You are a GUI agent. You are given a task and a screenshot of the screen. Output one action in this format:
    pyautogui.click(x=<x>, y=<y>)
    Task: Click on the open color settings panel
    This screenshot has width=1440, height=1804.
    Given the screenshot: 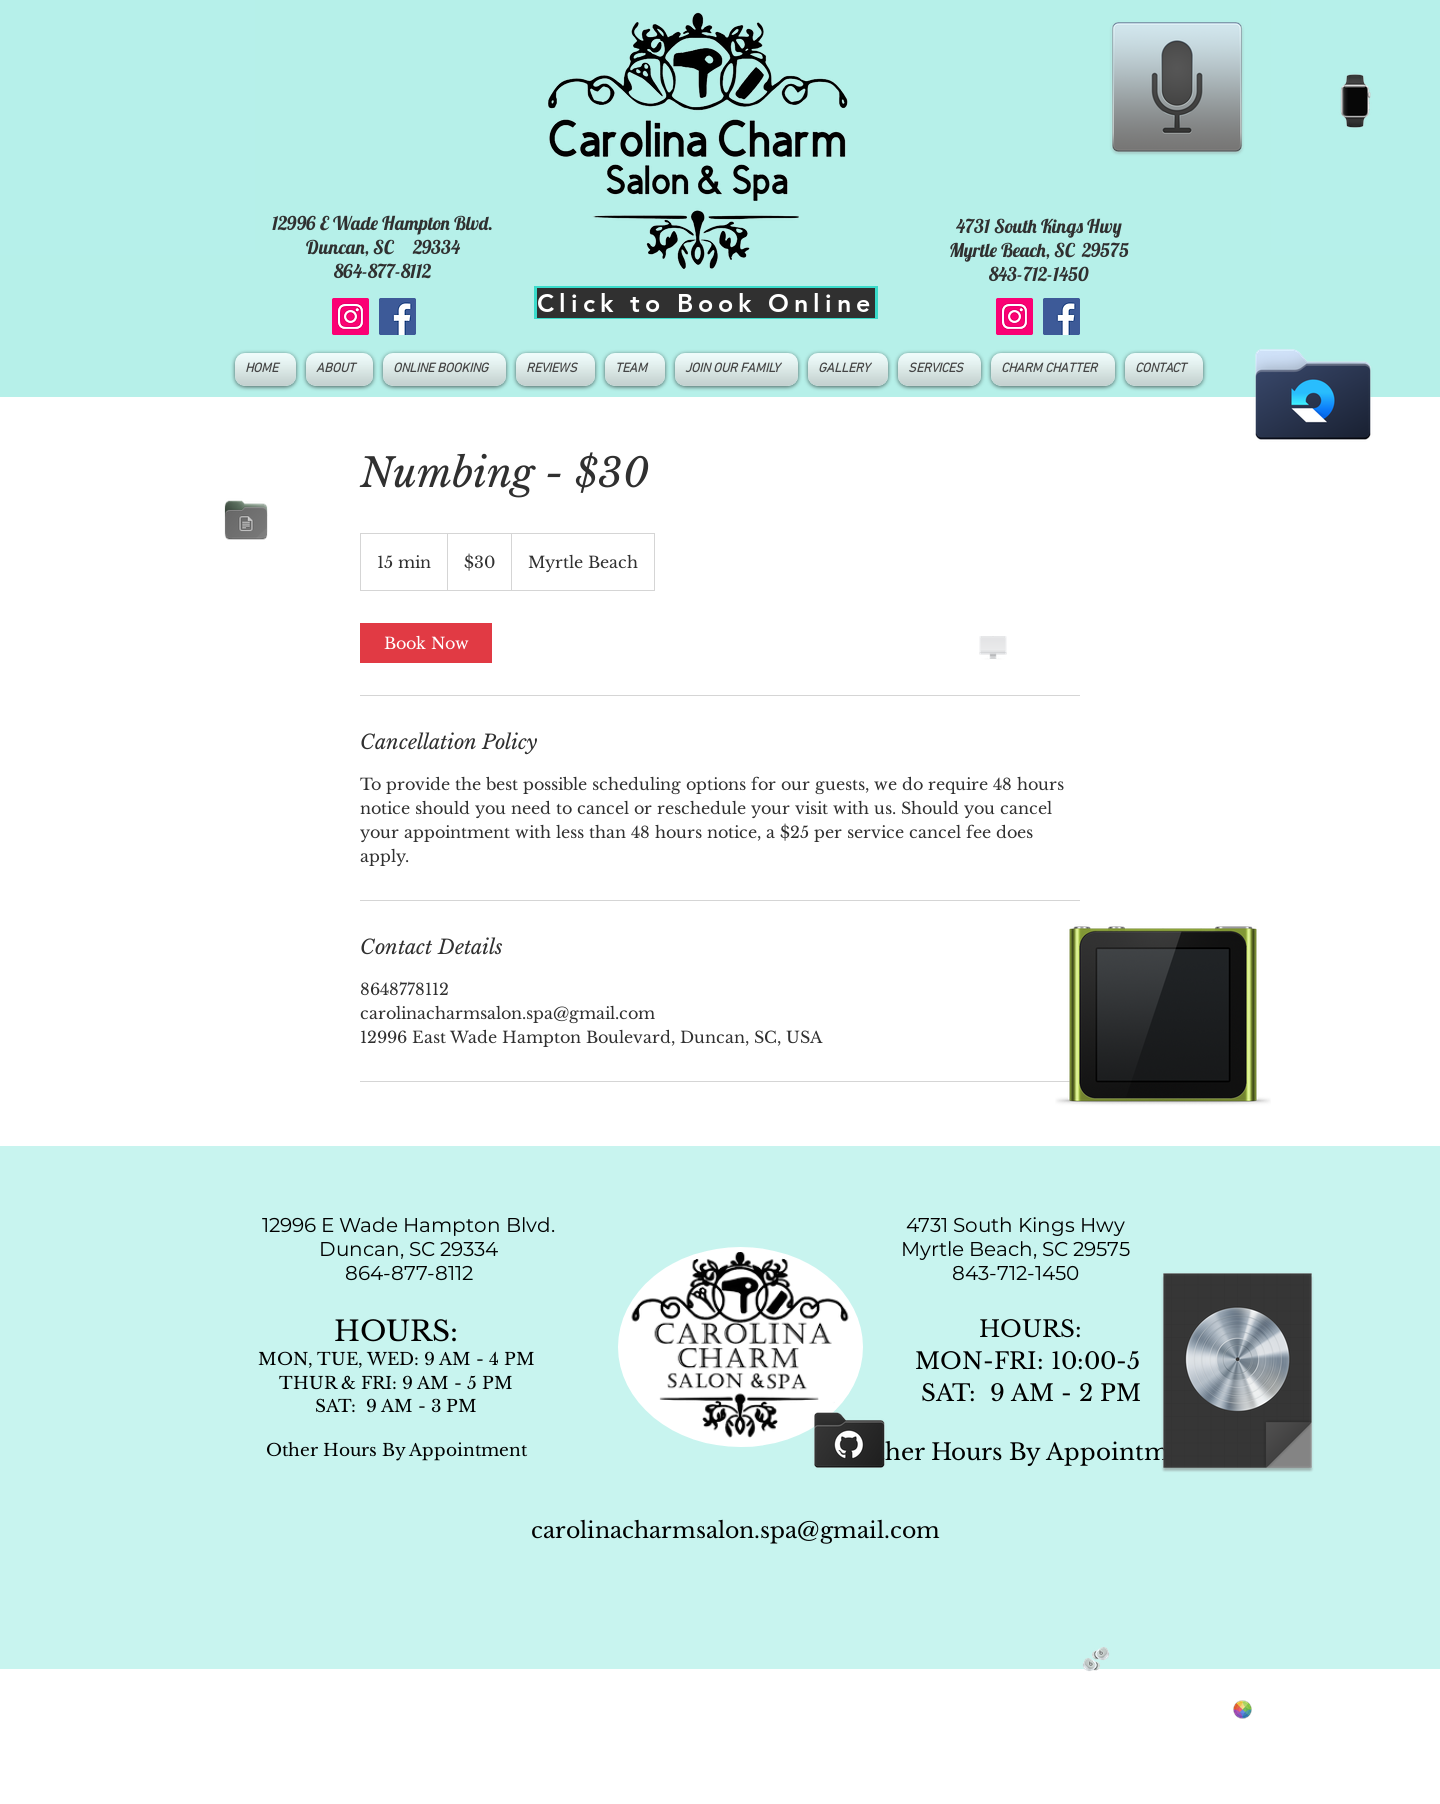 What is the action you would take?
    pyautogui.click(x=1242, y=1709)
    